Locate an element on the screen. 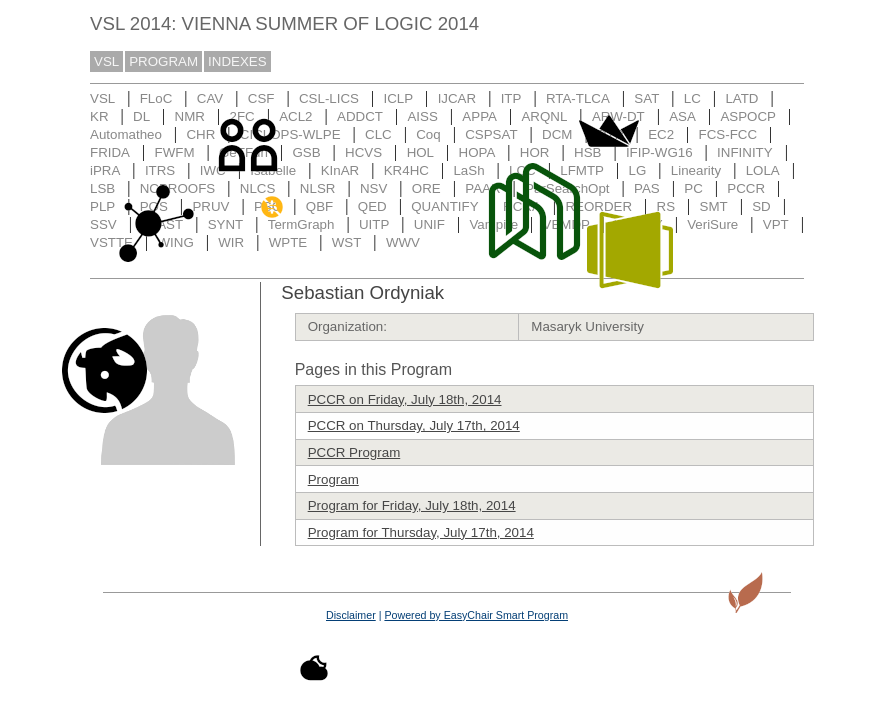  open streamlit application is located at coordinates (609, 131).